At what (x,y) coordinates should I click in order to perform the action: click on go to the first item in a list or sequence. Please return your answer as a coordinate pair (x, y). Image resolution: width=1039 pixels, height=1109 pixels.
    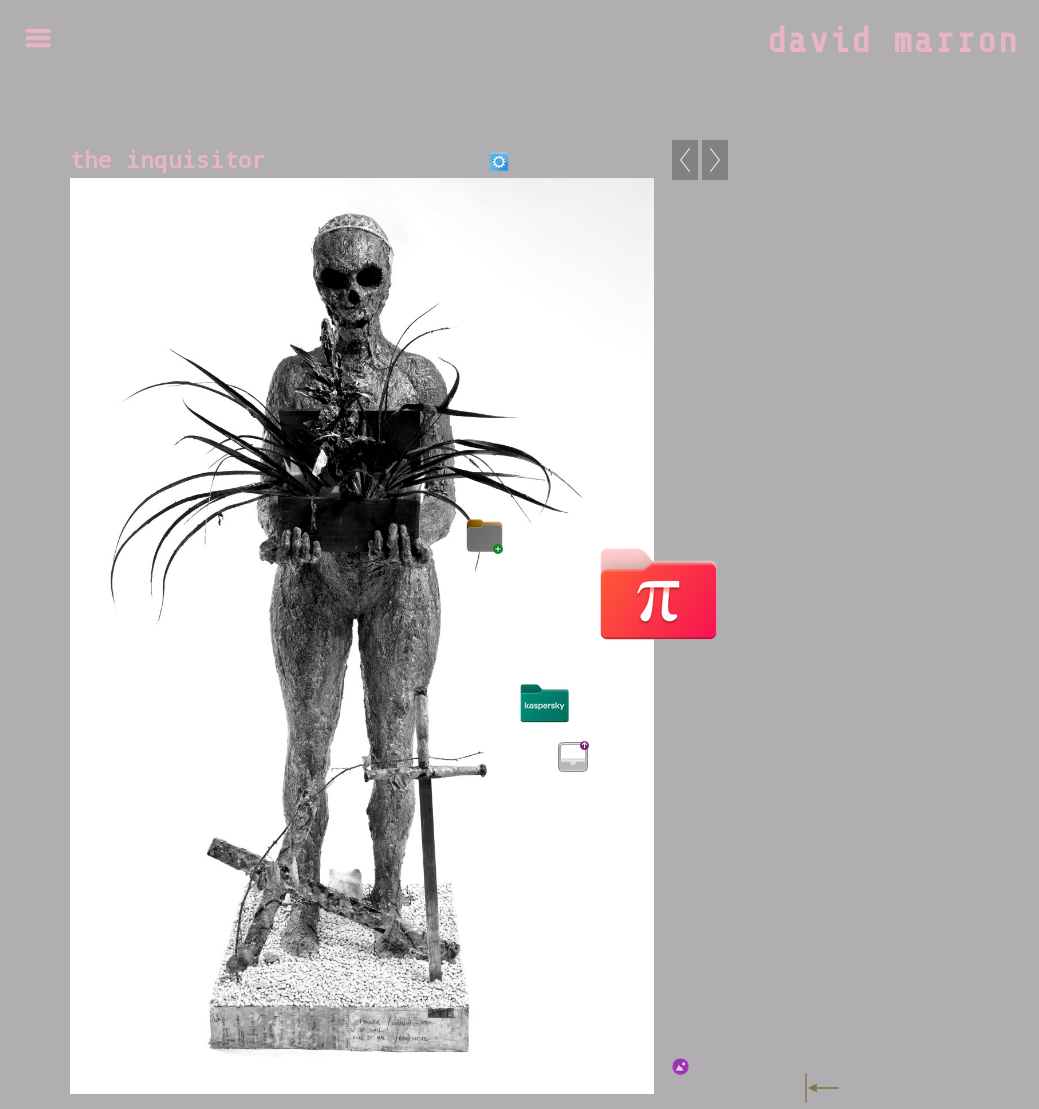
    Looking at the image, I should click on (822, 1088).